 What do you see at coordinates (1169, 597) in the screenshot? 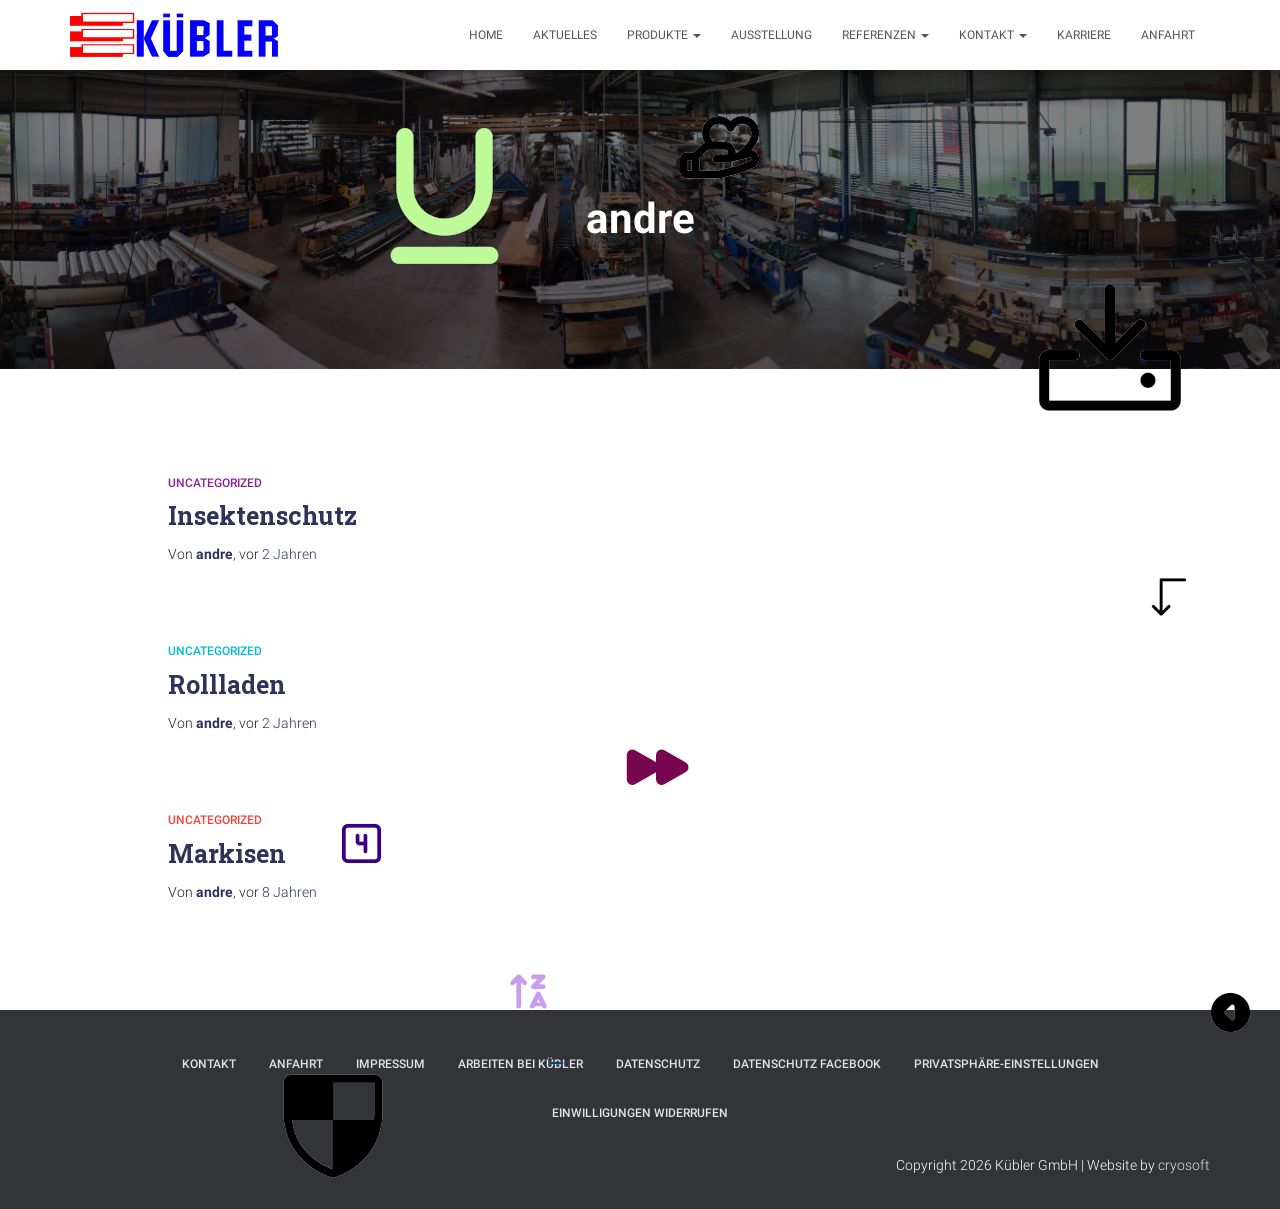
I see `go back and down in navigation` at bounding box center [1169, 597].